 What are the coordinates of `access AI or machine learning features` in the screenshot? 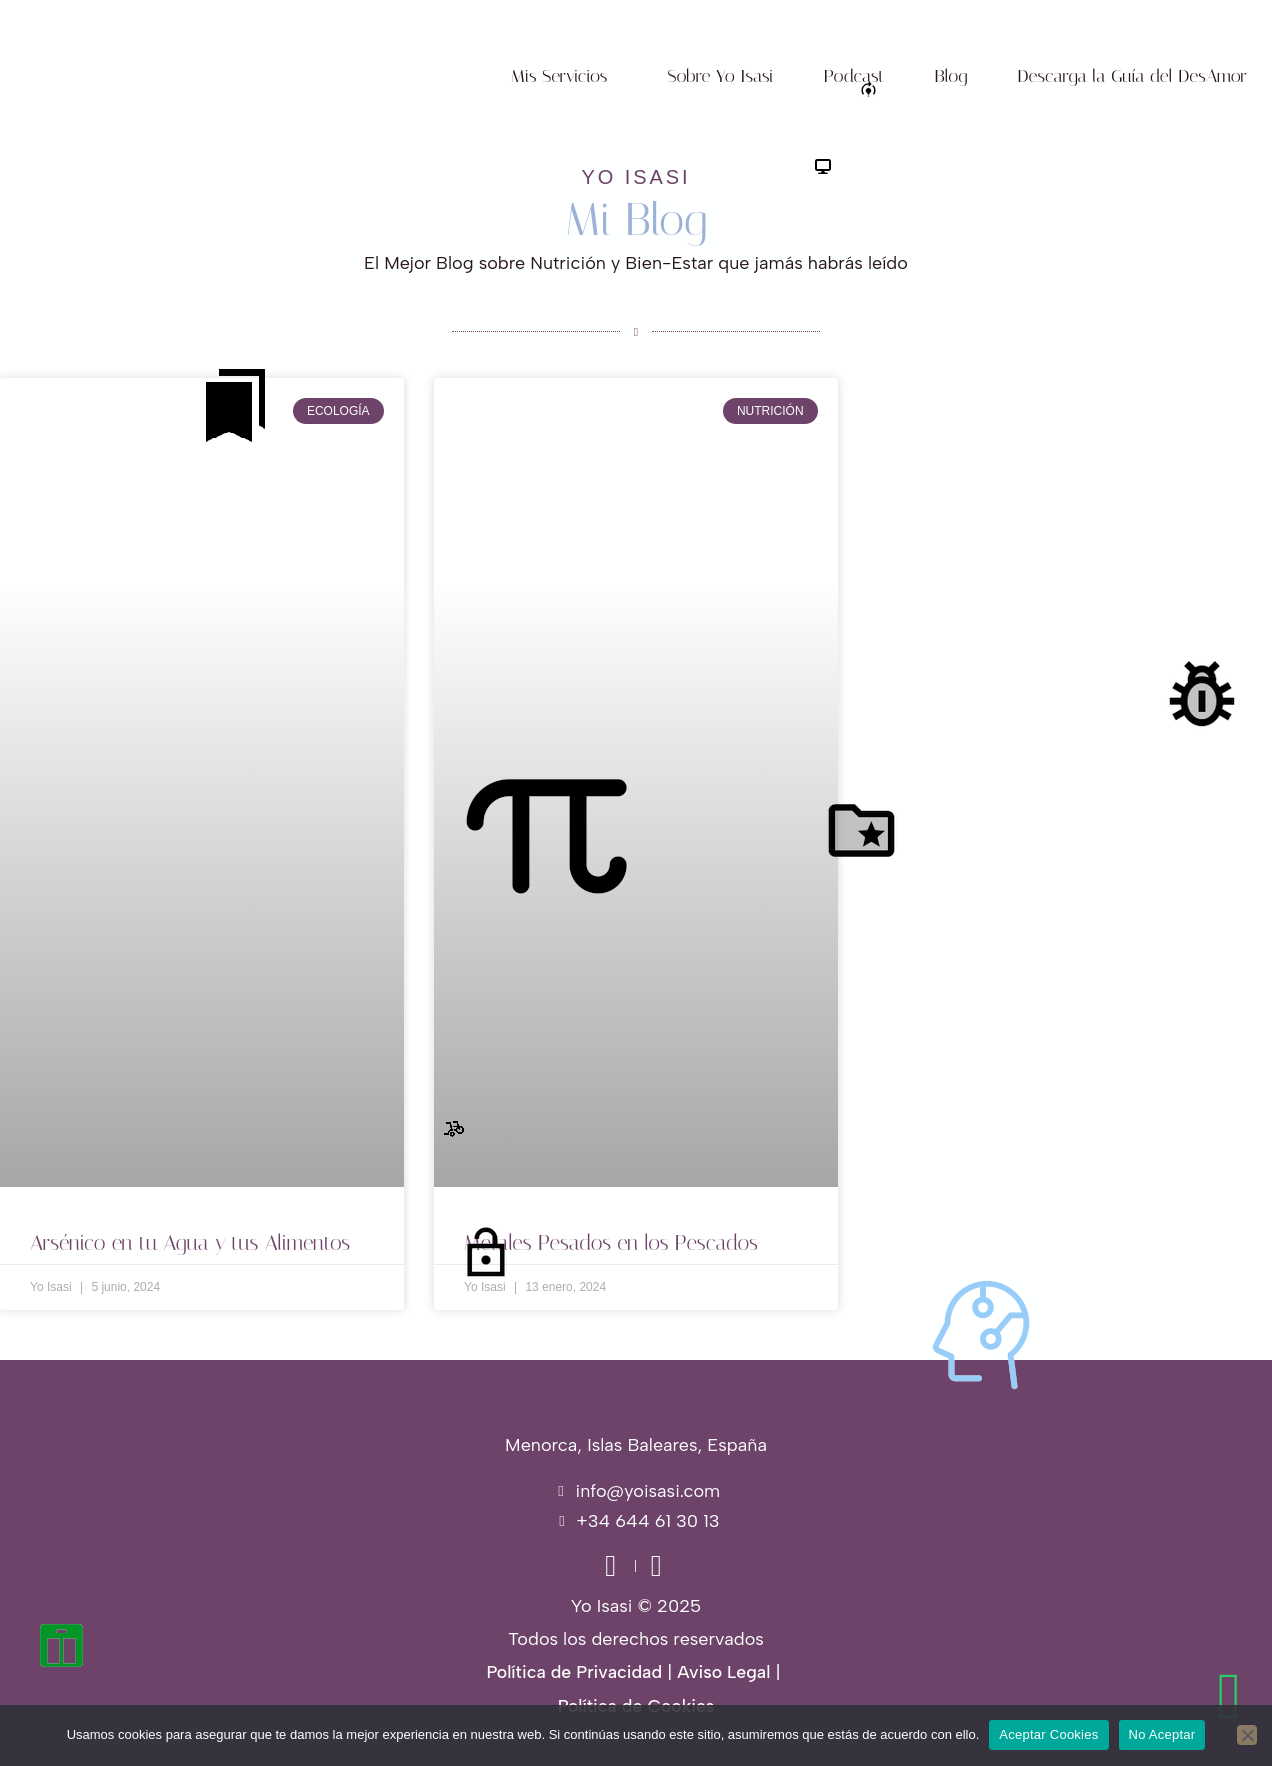 It's located at (983, 1335).